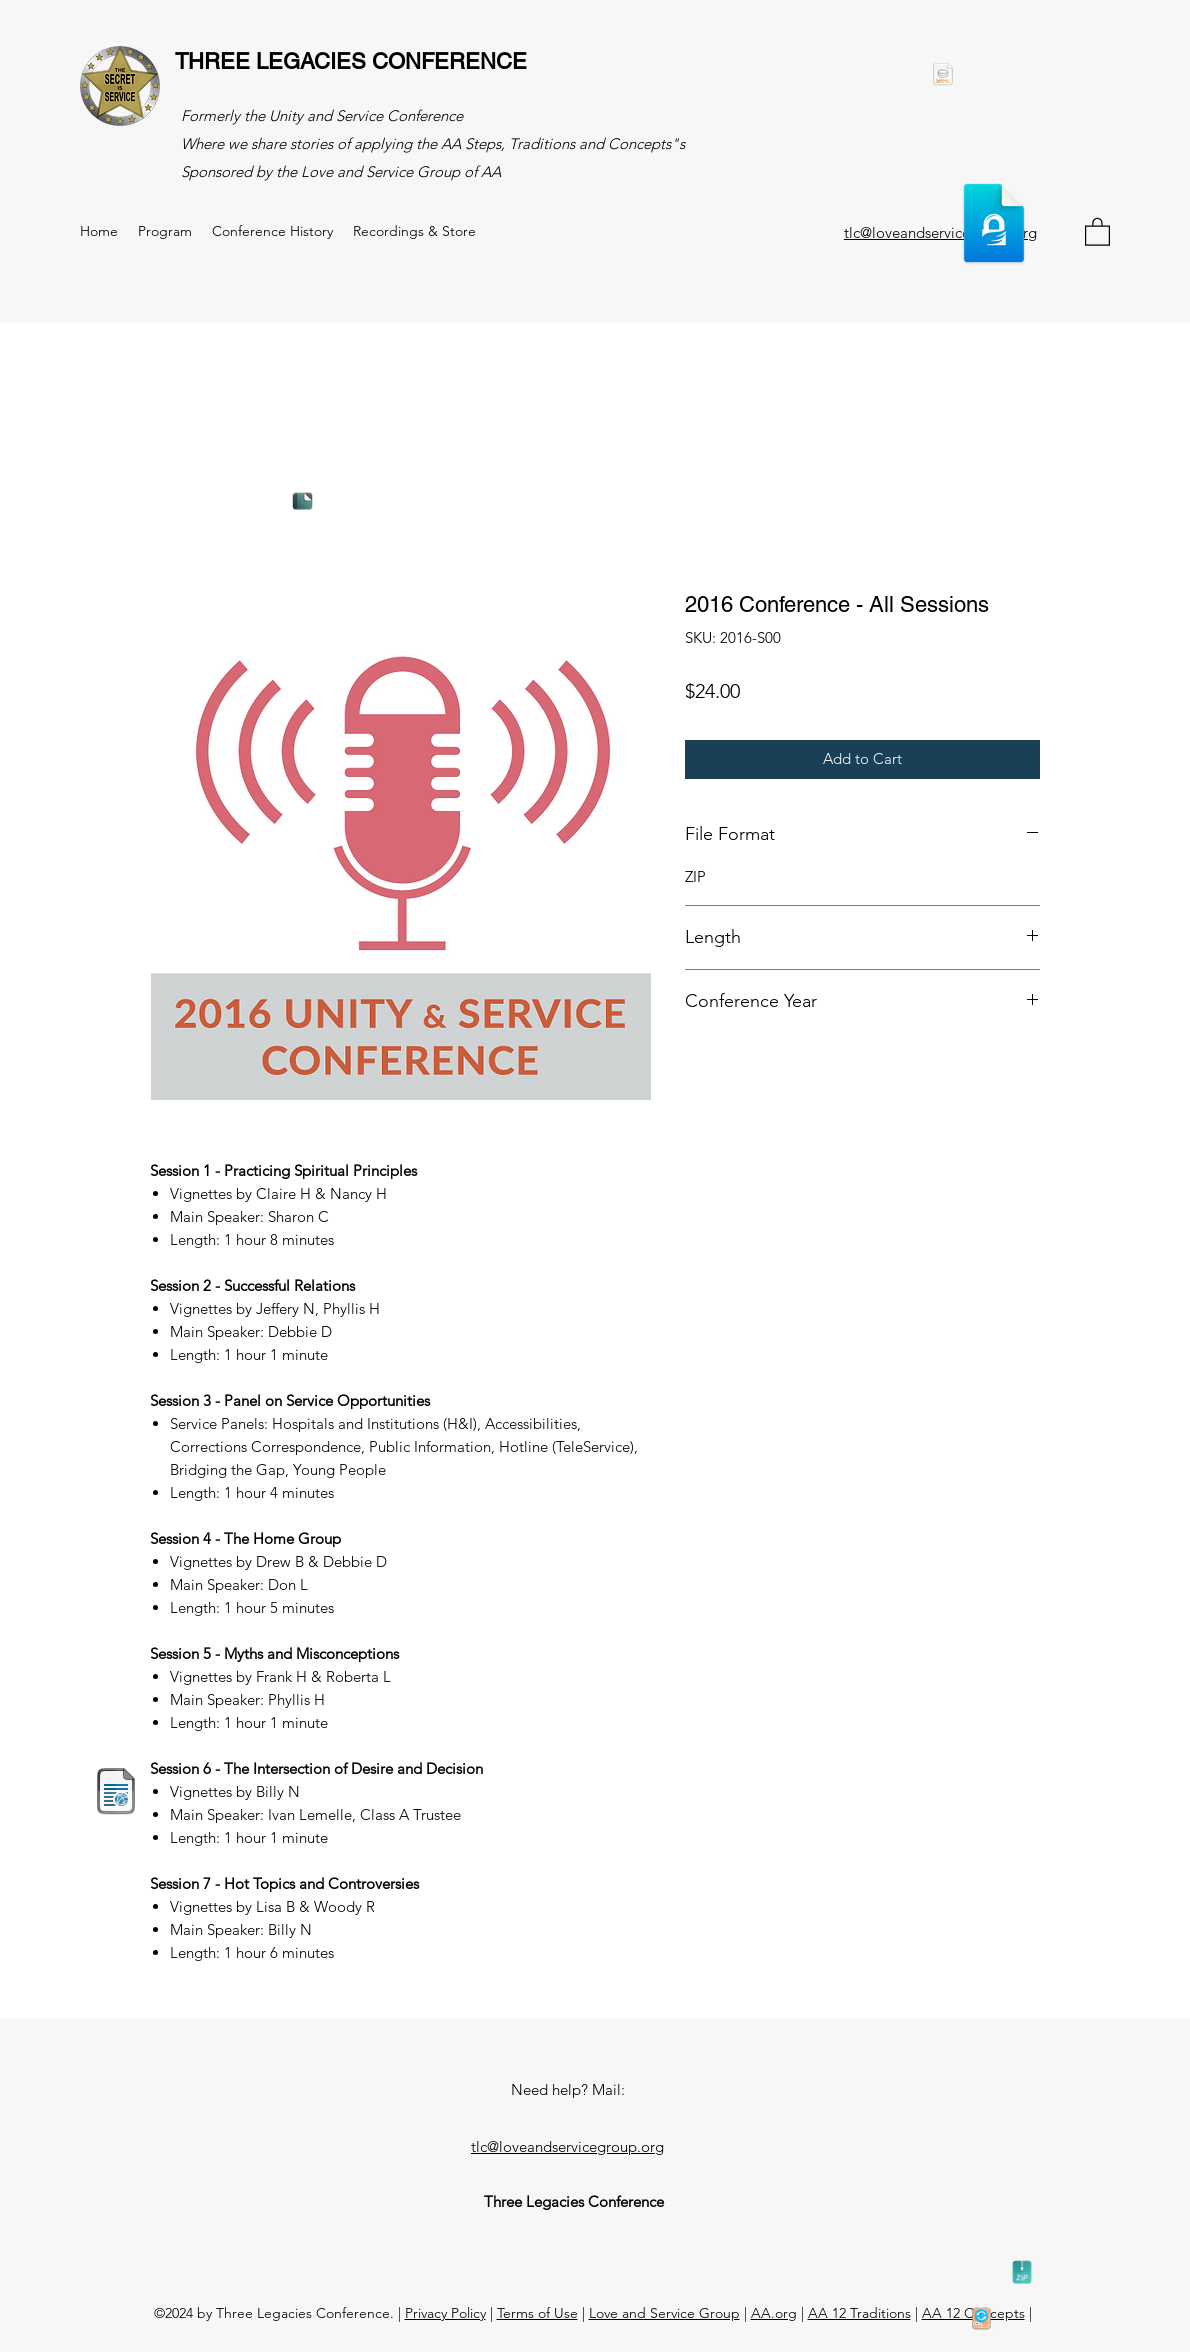 This screenshot has width=1190, height=2352. What do you see at coordinates (981, 2318) in the screenshot?
I see `system package updates available` at bounding box center [981, 2318].